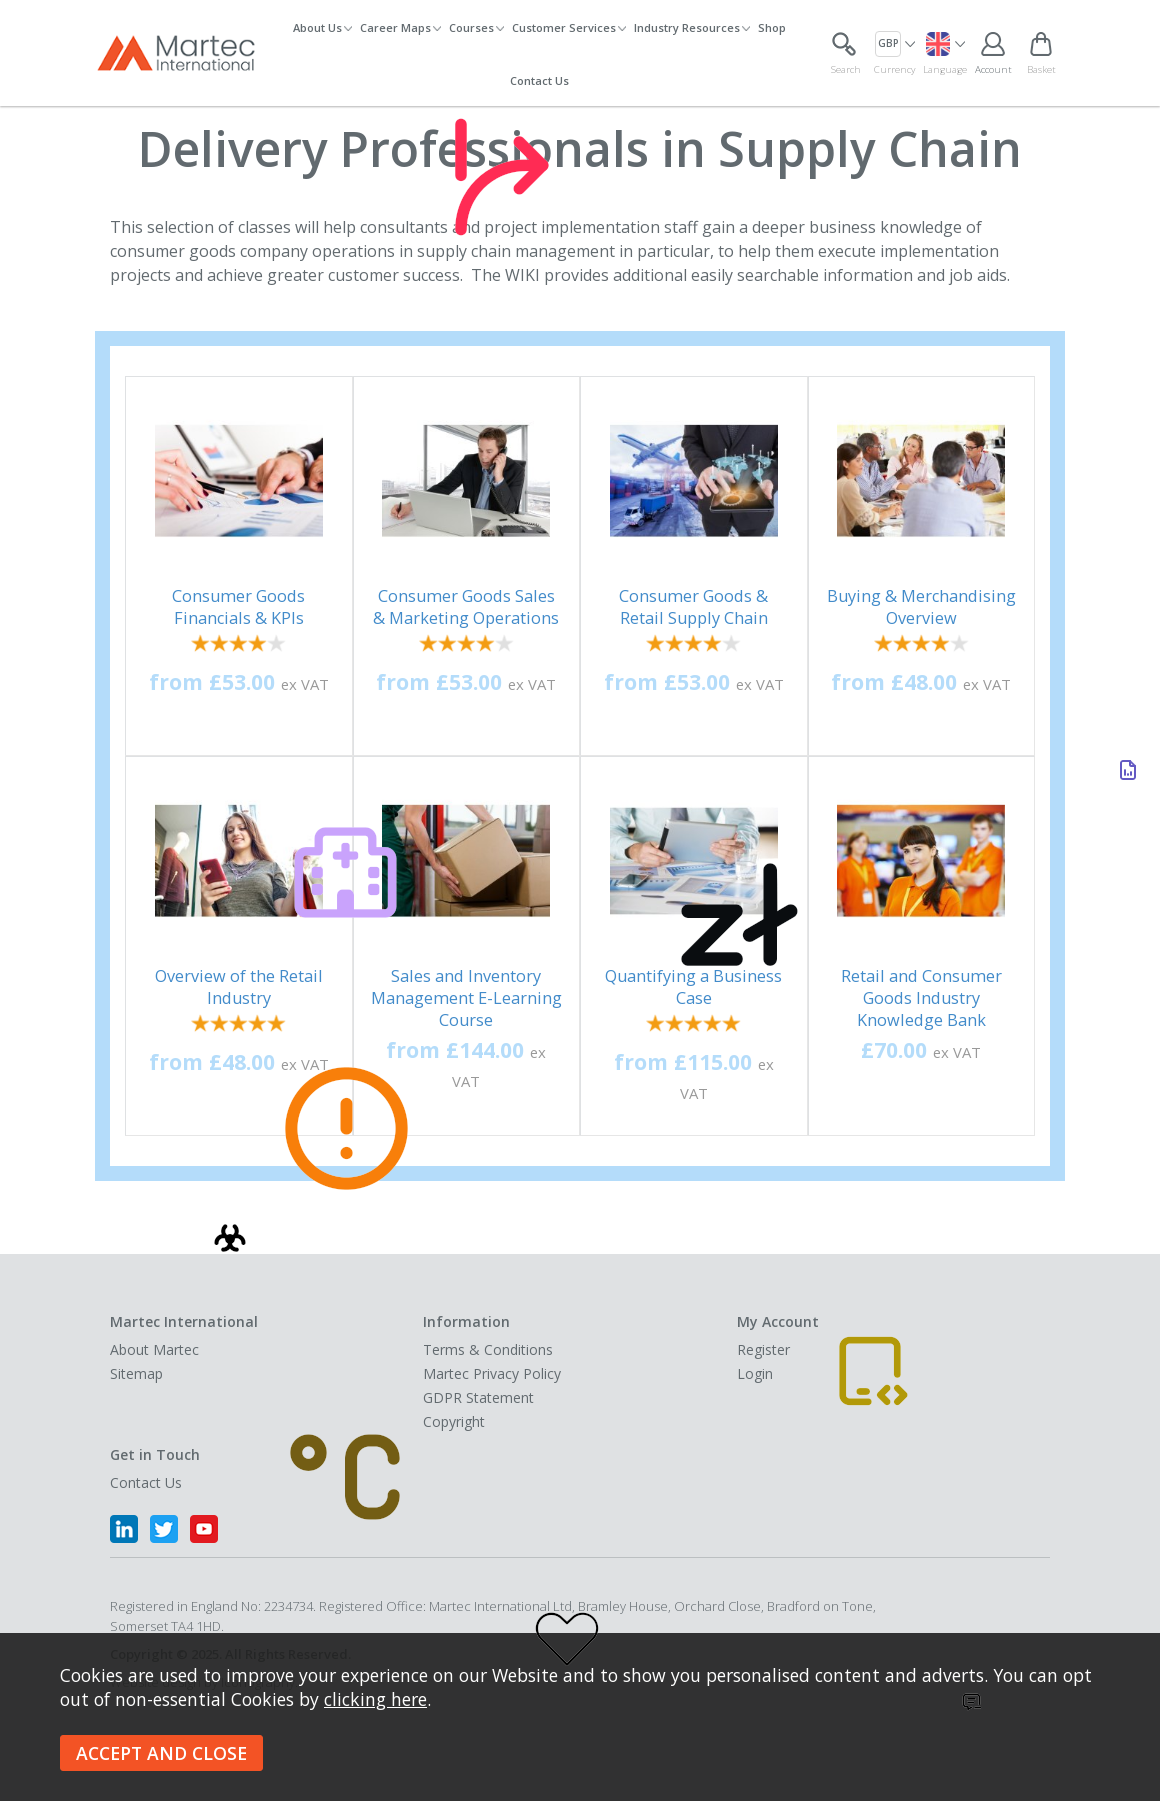 The width and height of the screenshot is (1160, 1801). I want to click on display temperature in celsius, so click(345, 1477).